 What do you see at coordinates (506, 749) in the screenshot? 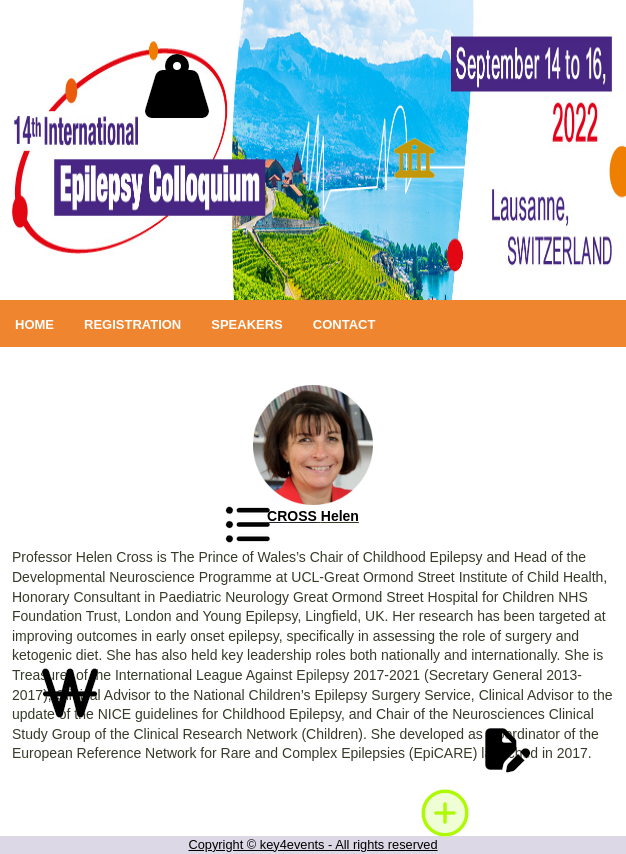
I see `edit this document` at bounding box center [506, 749].